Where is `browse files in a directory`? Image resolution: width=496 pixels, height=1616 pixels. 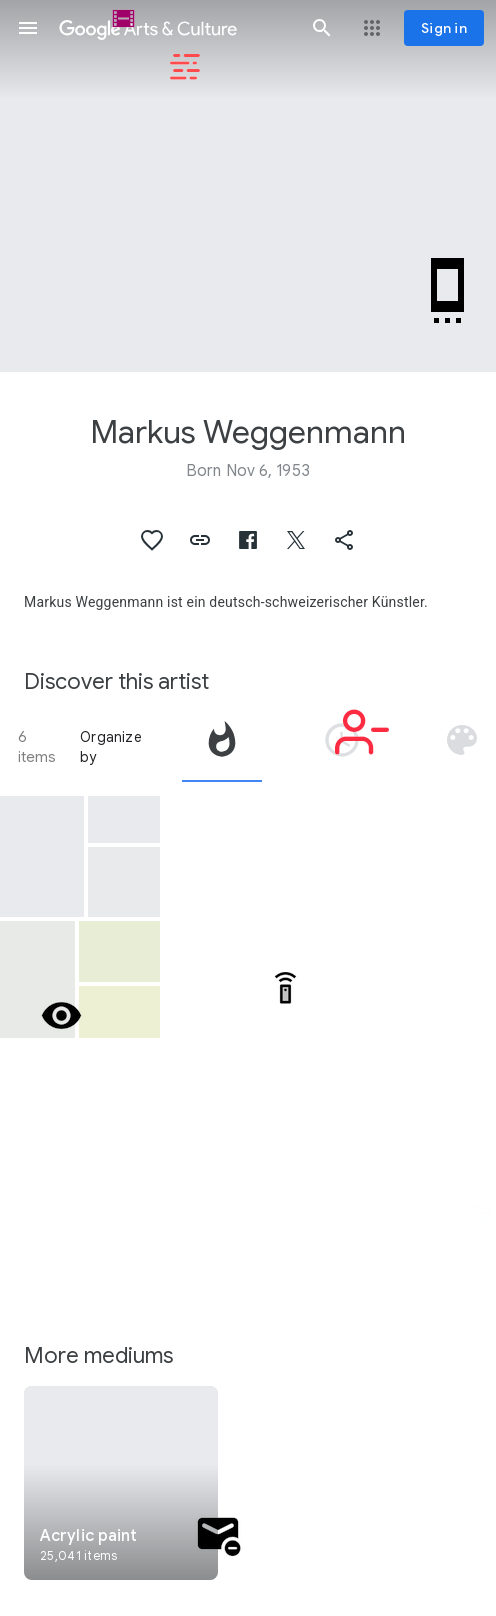 browse files in a directory is located at coordinates (480, 1214).